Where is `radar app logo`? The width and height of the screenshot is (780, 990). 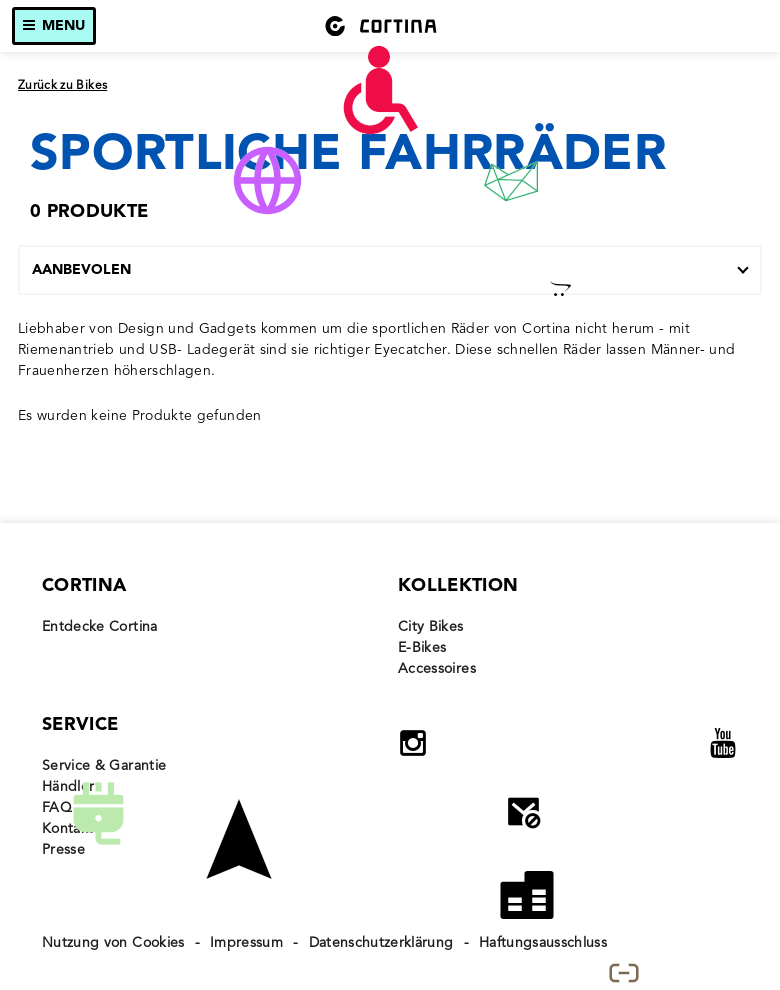 radar app logo is located at coordinates (239, 839).